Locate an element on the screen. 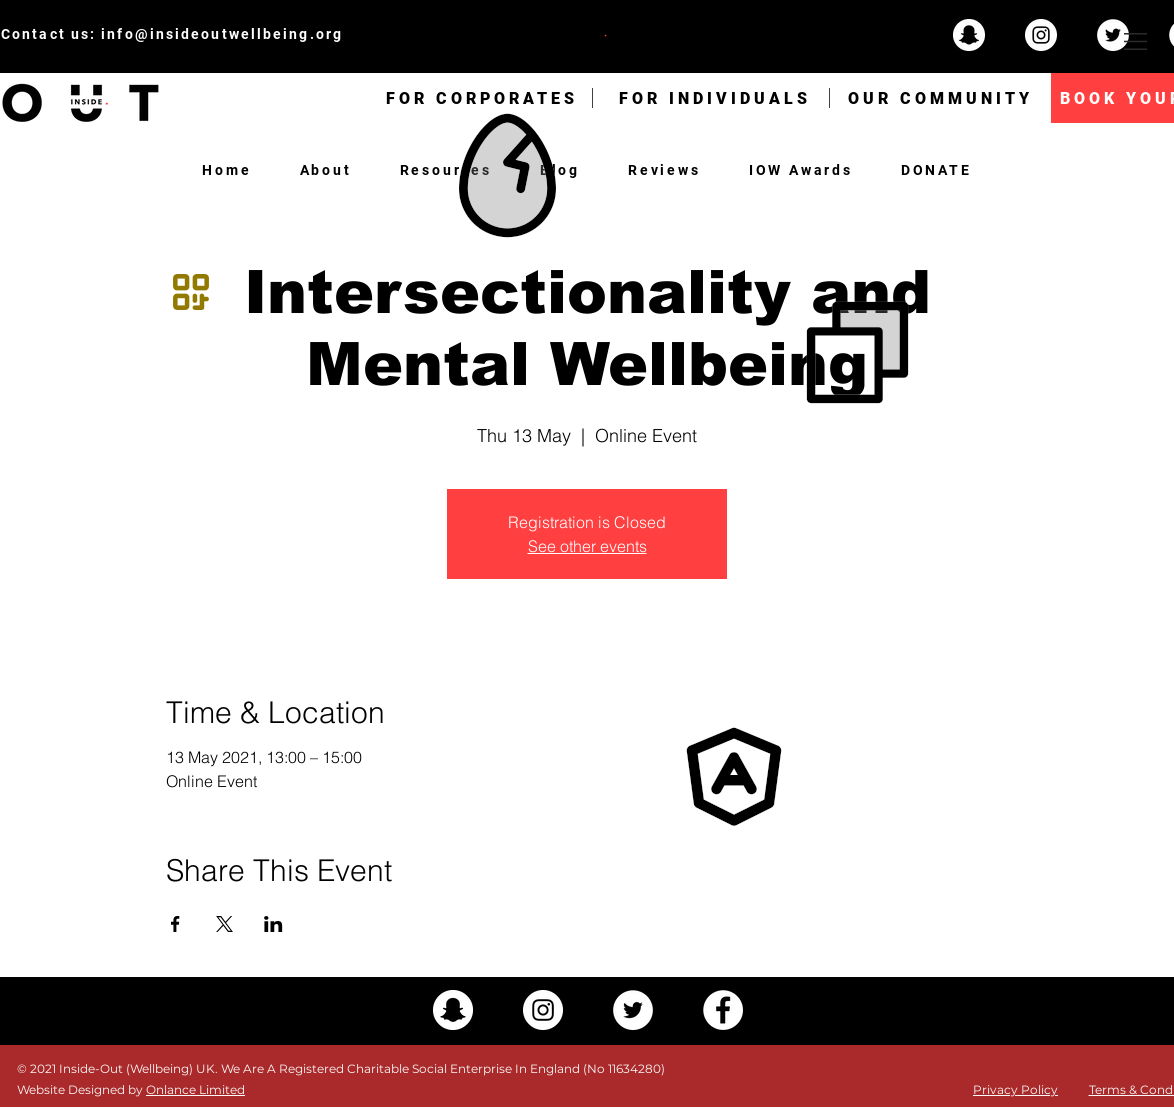 The height and width of the screenshot is (1109, 1174). copy to clipboard is located at coordinates (857, 352).